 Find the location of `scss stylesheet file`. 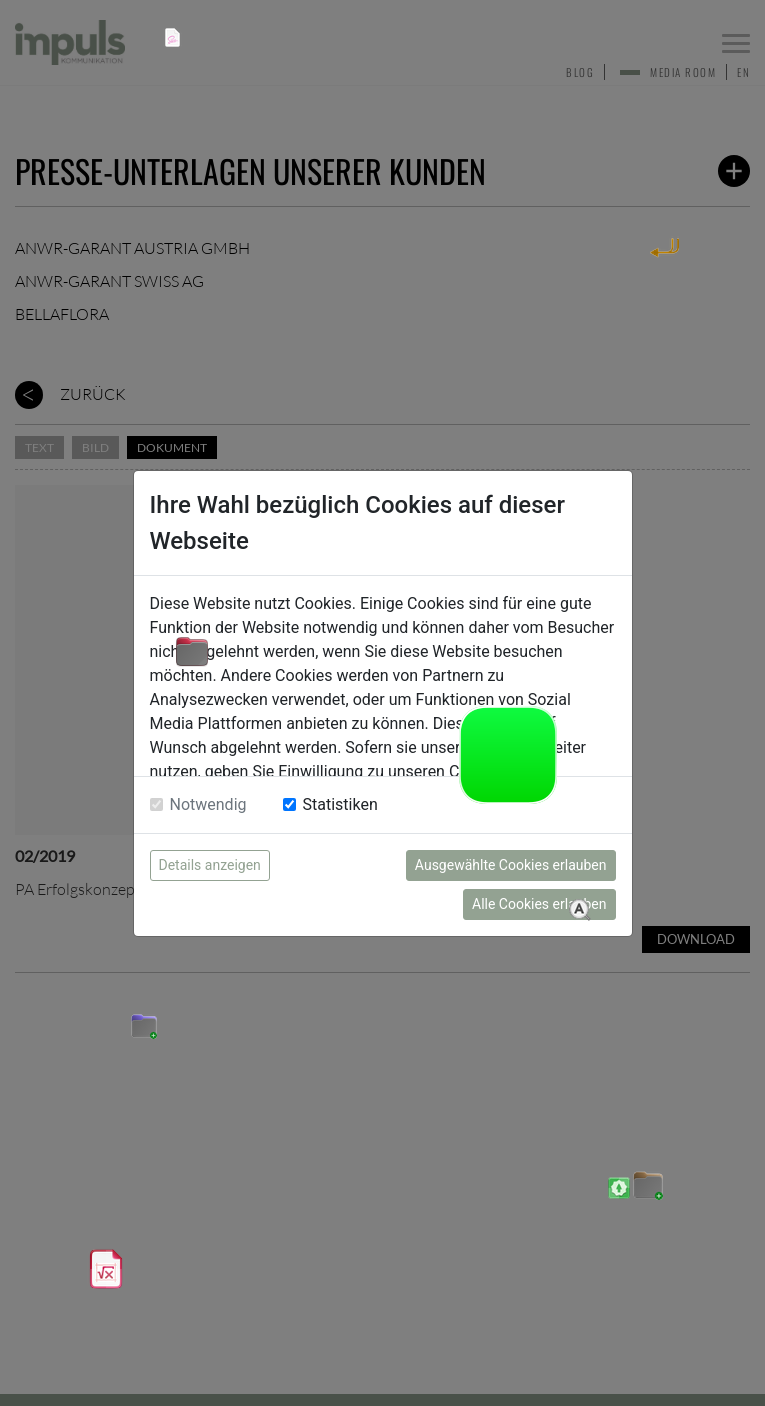

scss stylesheet file is located at coordinates (172, 37).